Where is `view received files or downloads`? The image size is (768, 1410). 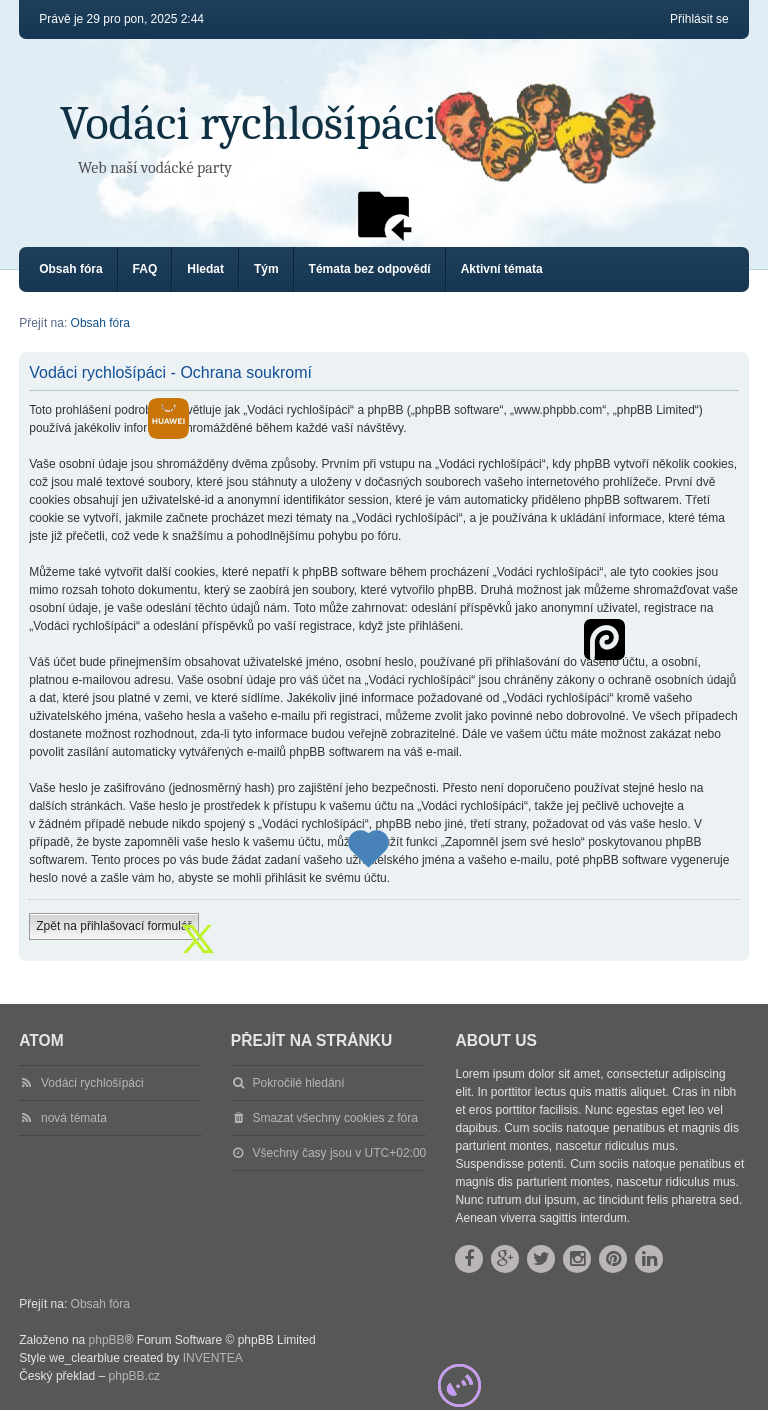 view received files or downloads is located at coordinates (383, 214).